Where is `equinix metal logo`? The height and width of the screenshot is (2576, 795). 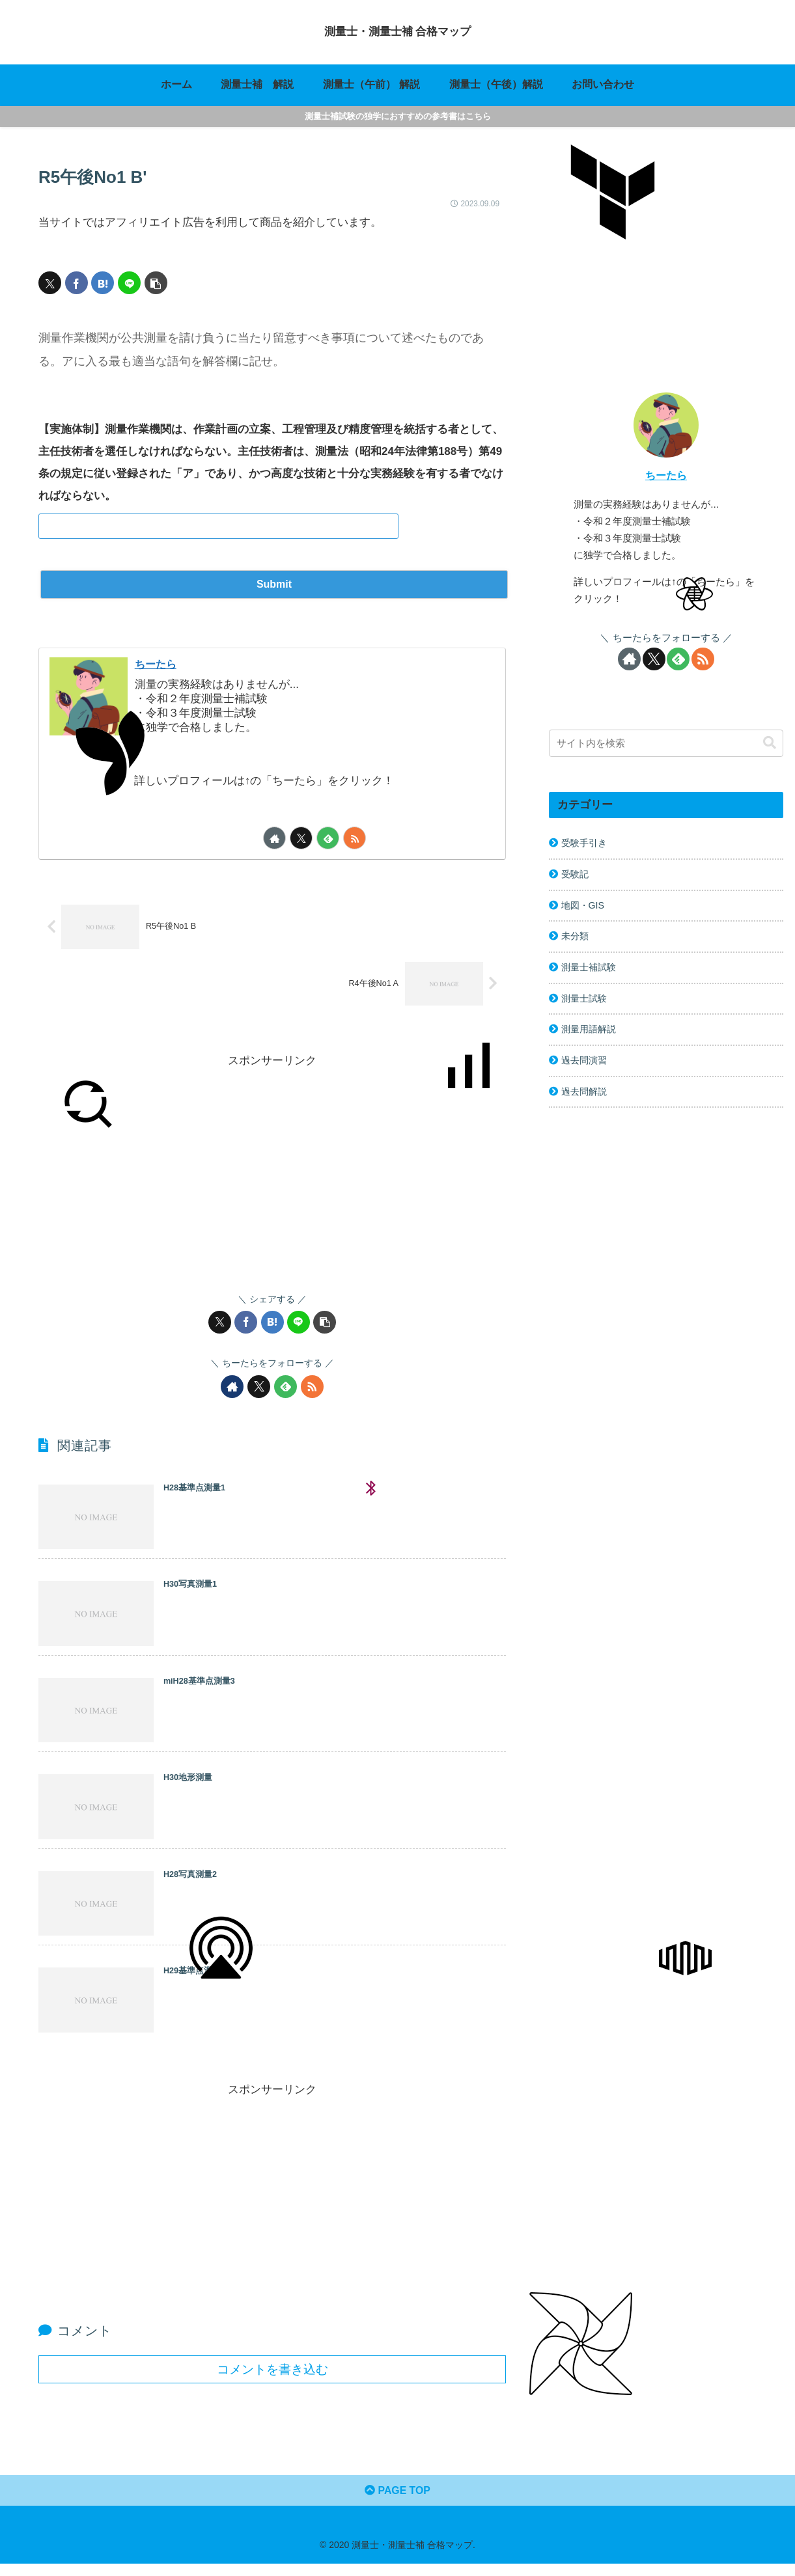
equinix metal logo is located at coordinates (685, 1958).